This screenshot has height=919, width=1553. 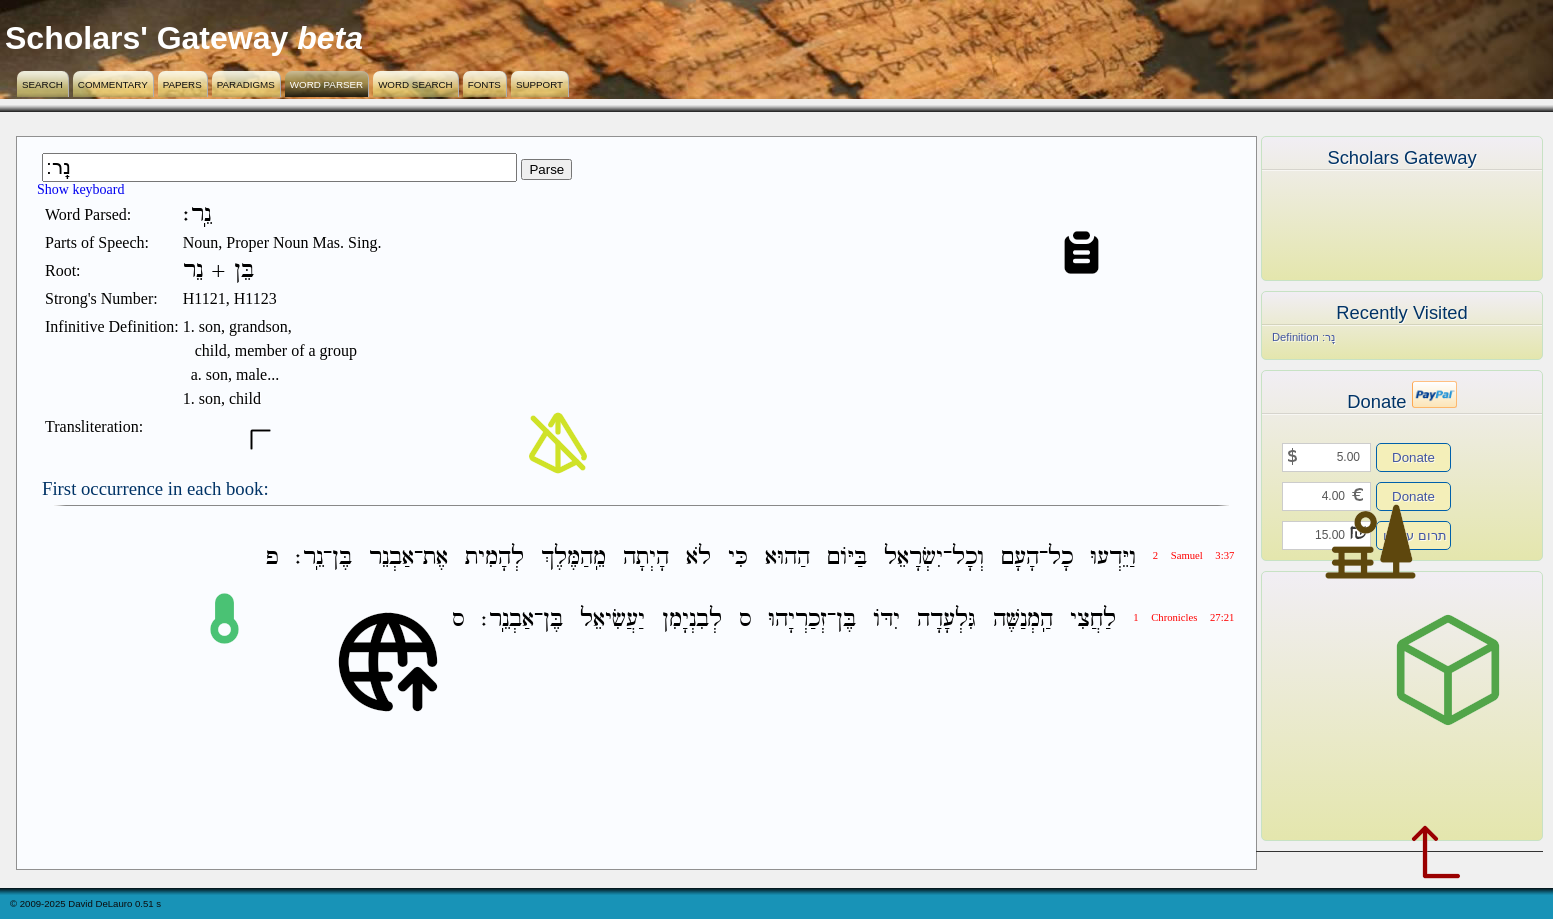 I want to click on indicates lowest temperature setting or reading, so click(x=224, y=618).